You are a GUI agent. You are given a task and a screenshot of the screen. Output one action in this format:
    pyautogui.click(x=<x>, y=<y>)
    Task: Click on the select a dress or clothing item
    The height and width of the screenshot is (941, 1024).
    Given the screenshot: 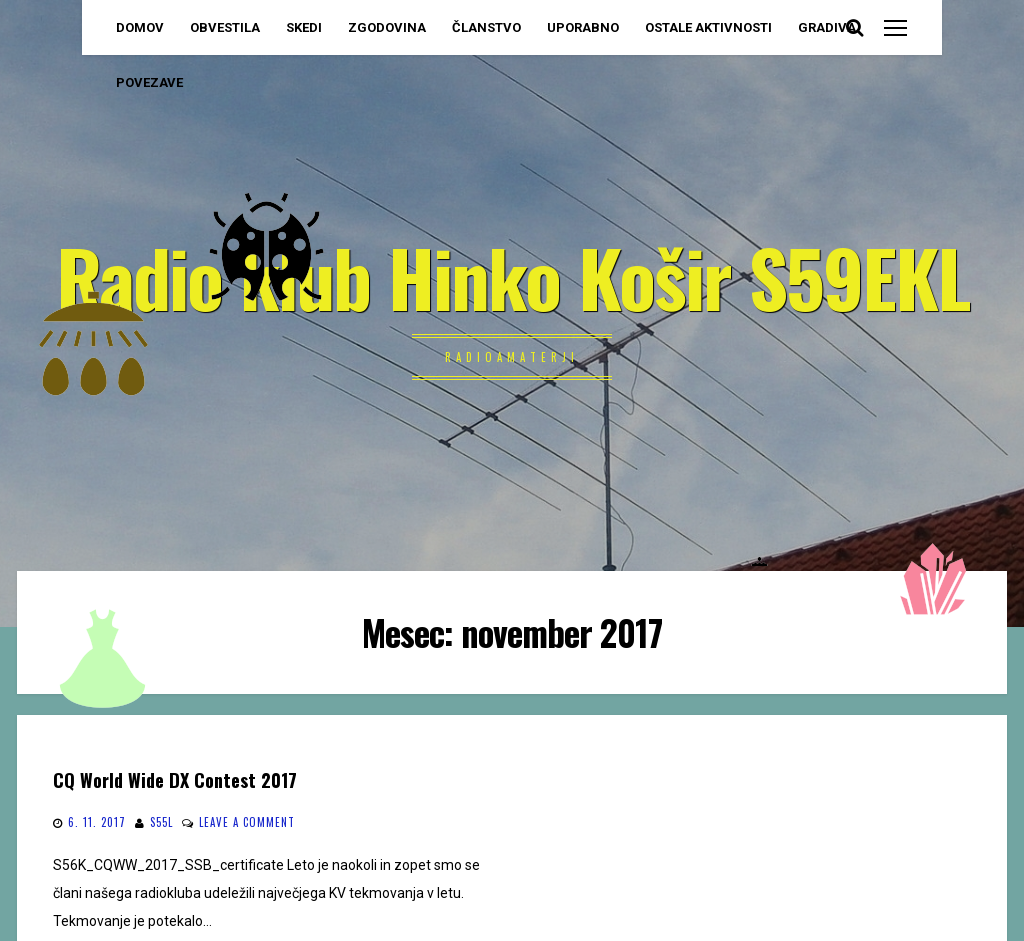 What is the action you would take?
    pyautogui.click(x=102, y=658)
    